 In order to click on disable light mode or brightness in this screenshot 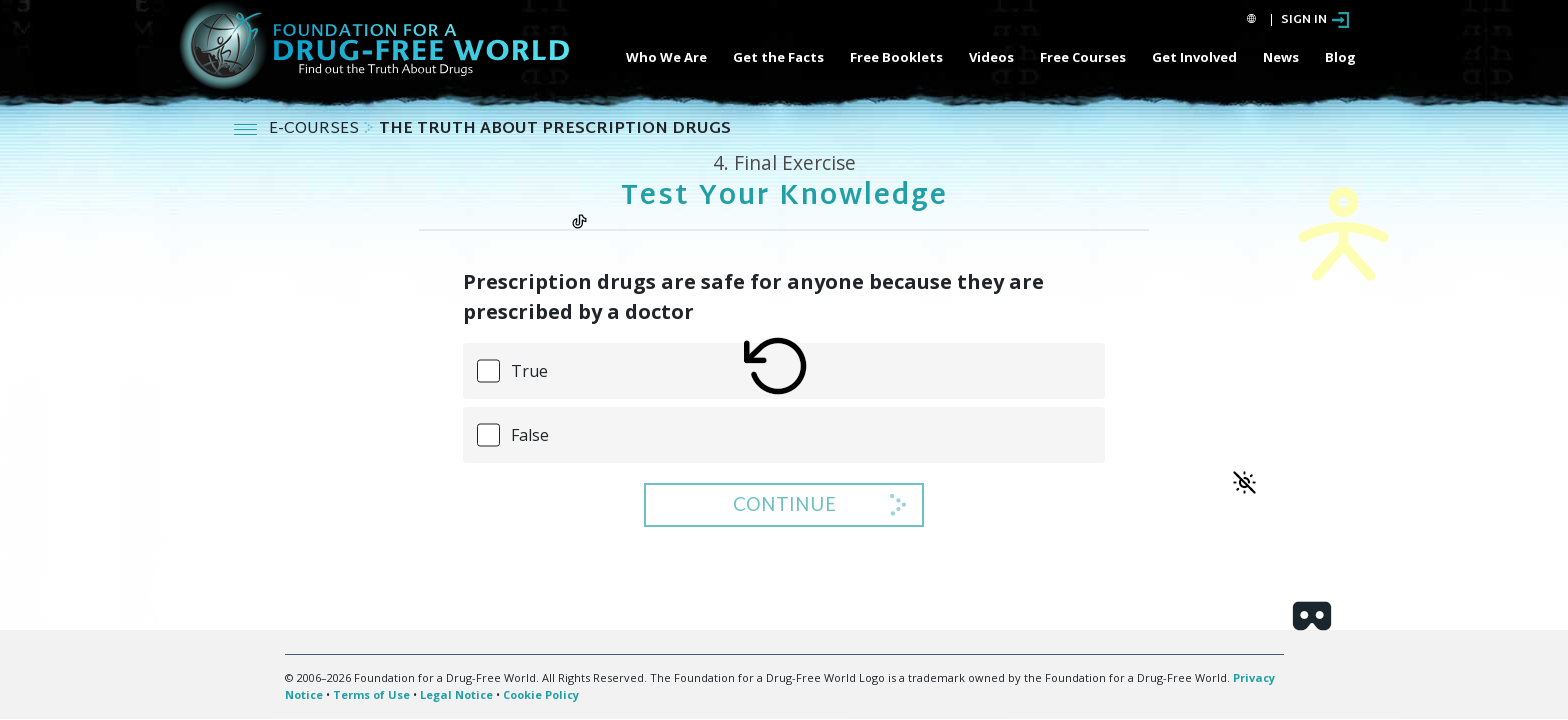, I will do `click(1244, 482)`.